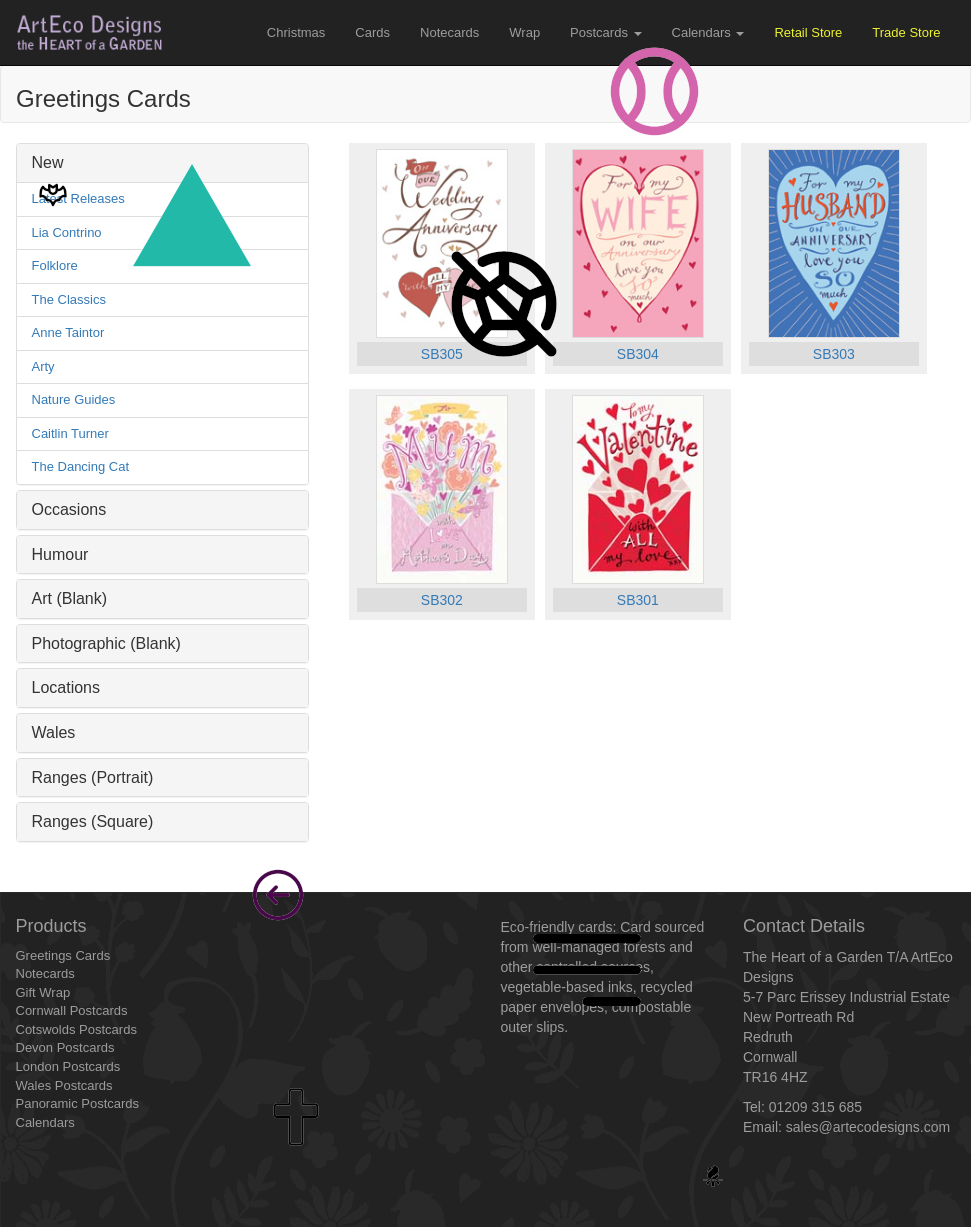 The width and height of the screenshot is (971, 1227). What do you see at coordinates (296, 1117) in the screenshot?
I see `represents a religious or faith-based feature` at bounding box center [296, 1117].